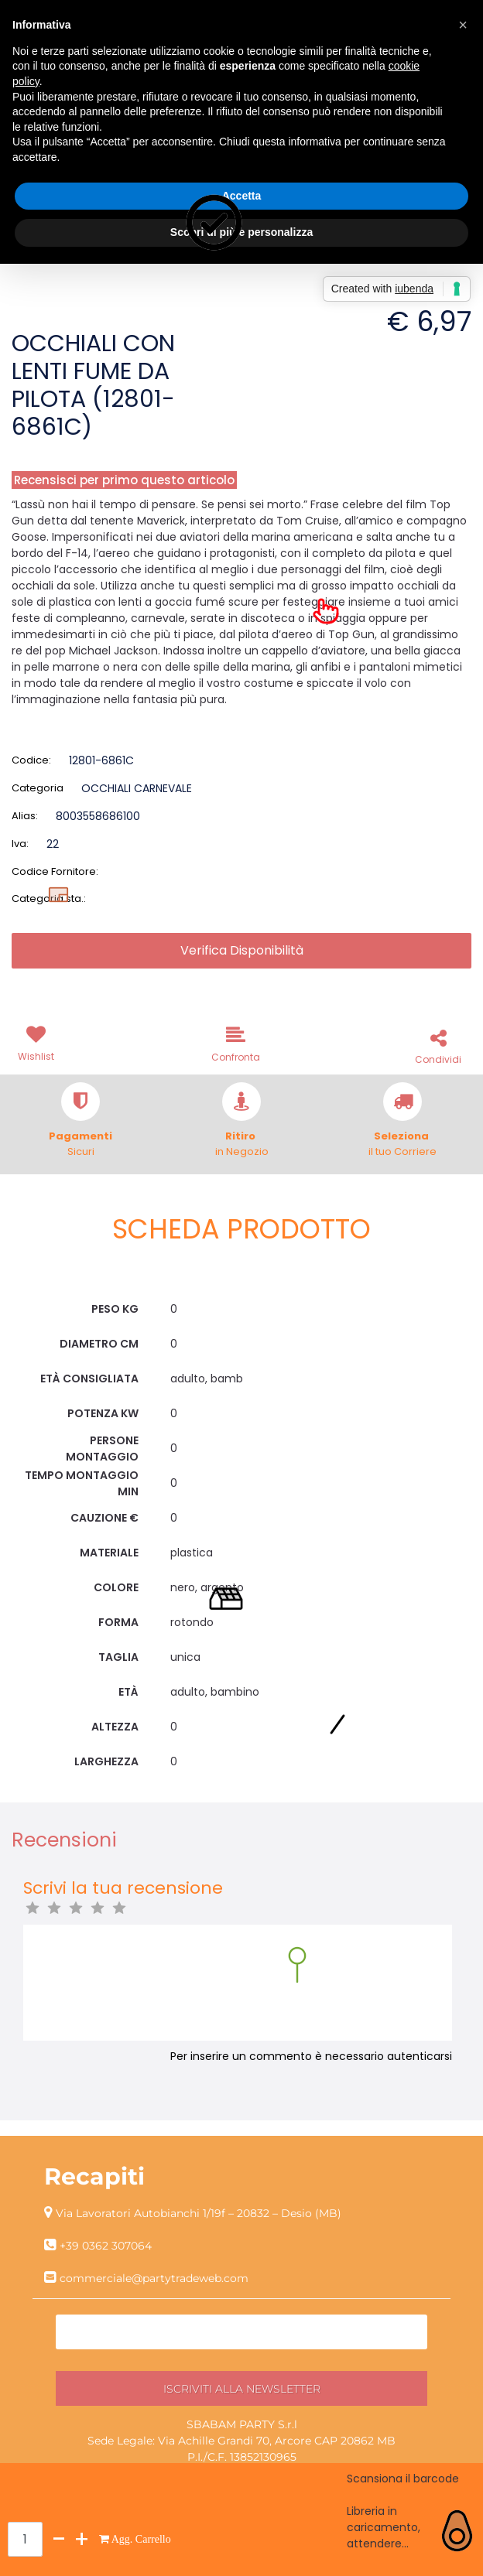  Describe the element at coordinates (214, 222) in the screenshot. I see `confirms a successful action or completion` at that location.